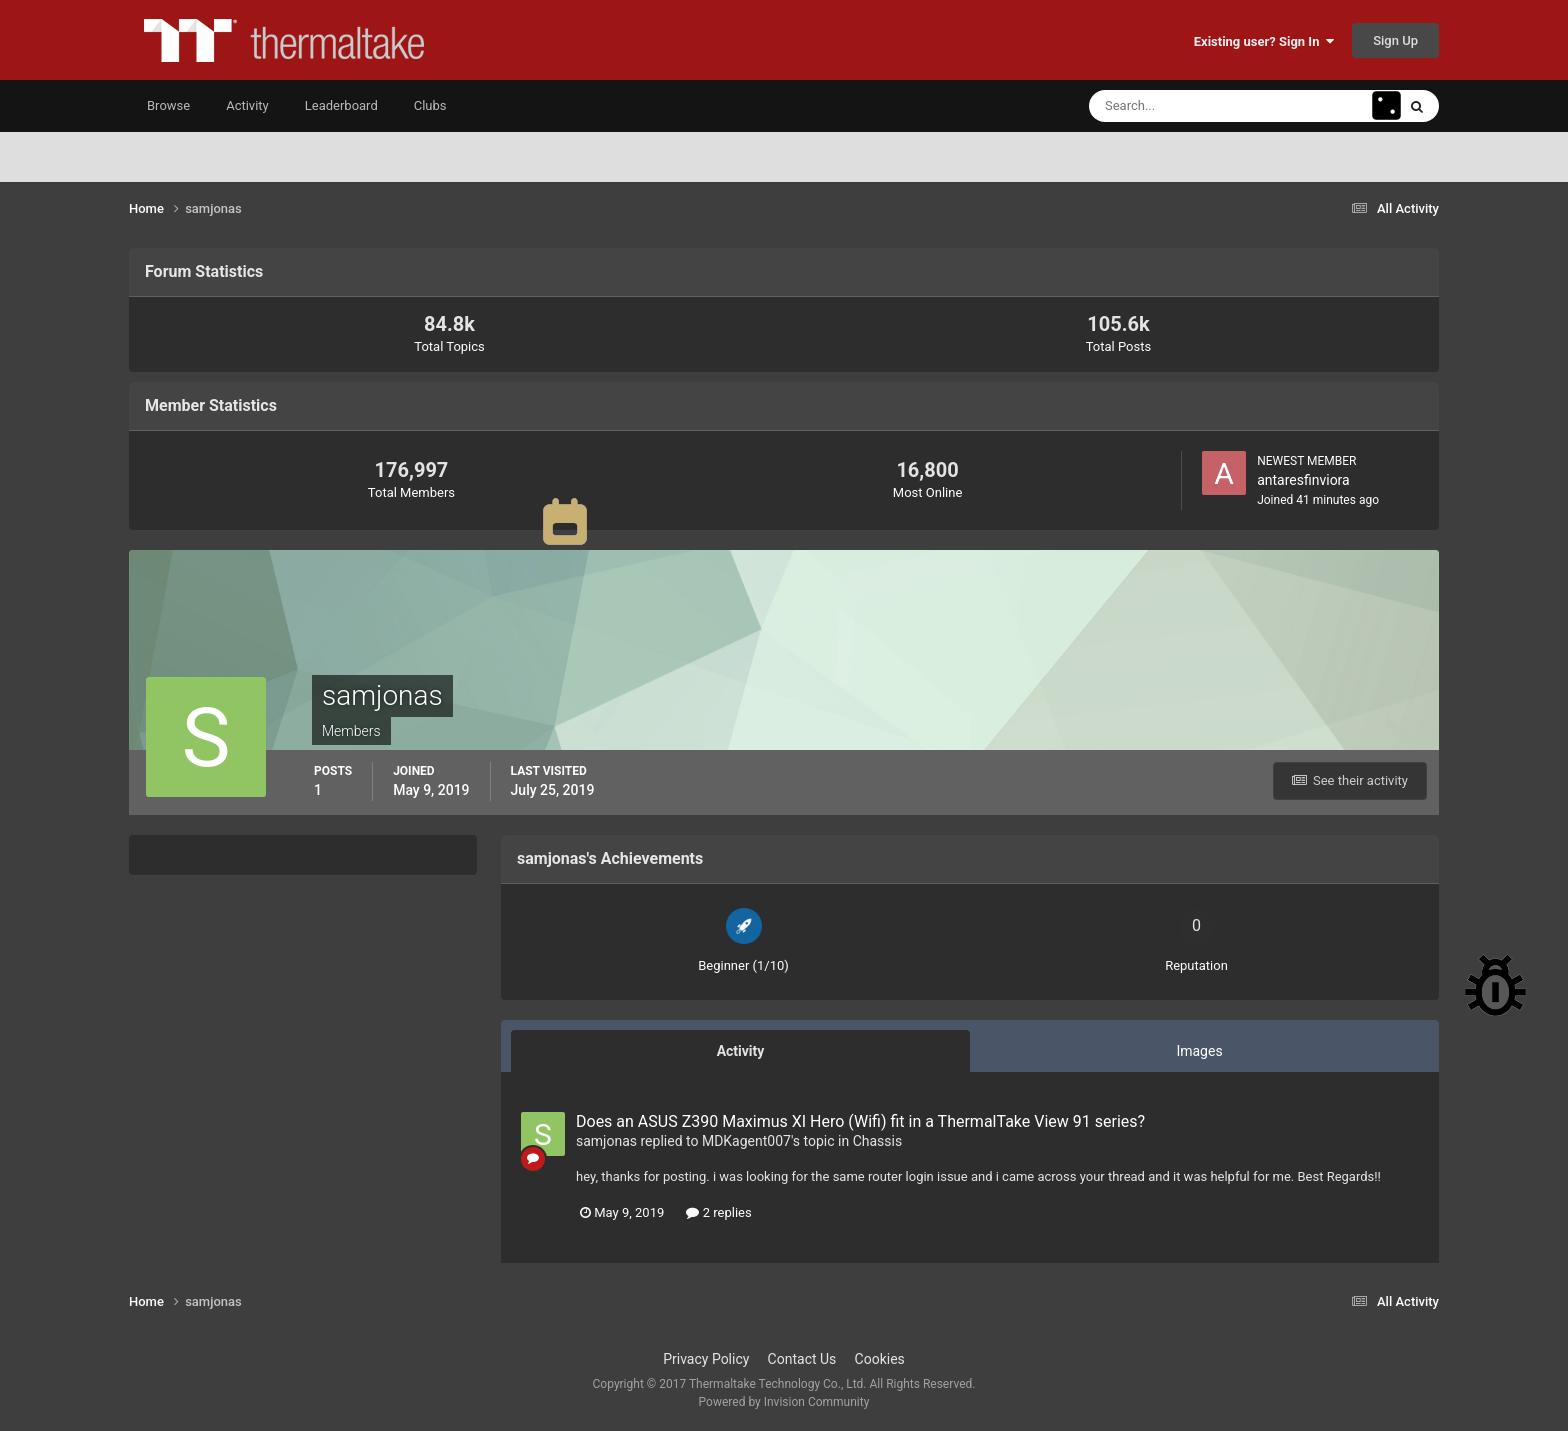  Describe the element at coordinates (565, 523) in the screenshot. I see `view weekly calendar` at that location.